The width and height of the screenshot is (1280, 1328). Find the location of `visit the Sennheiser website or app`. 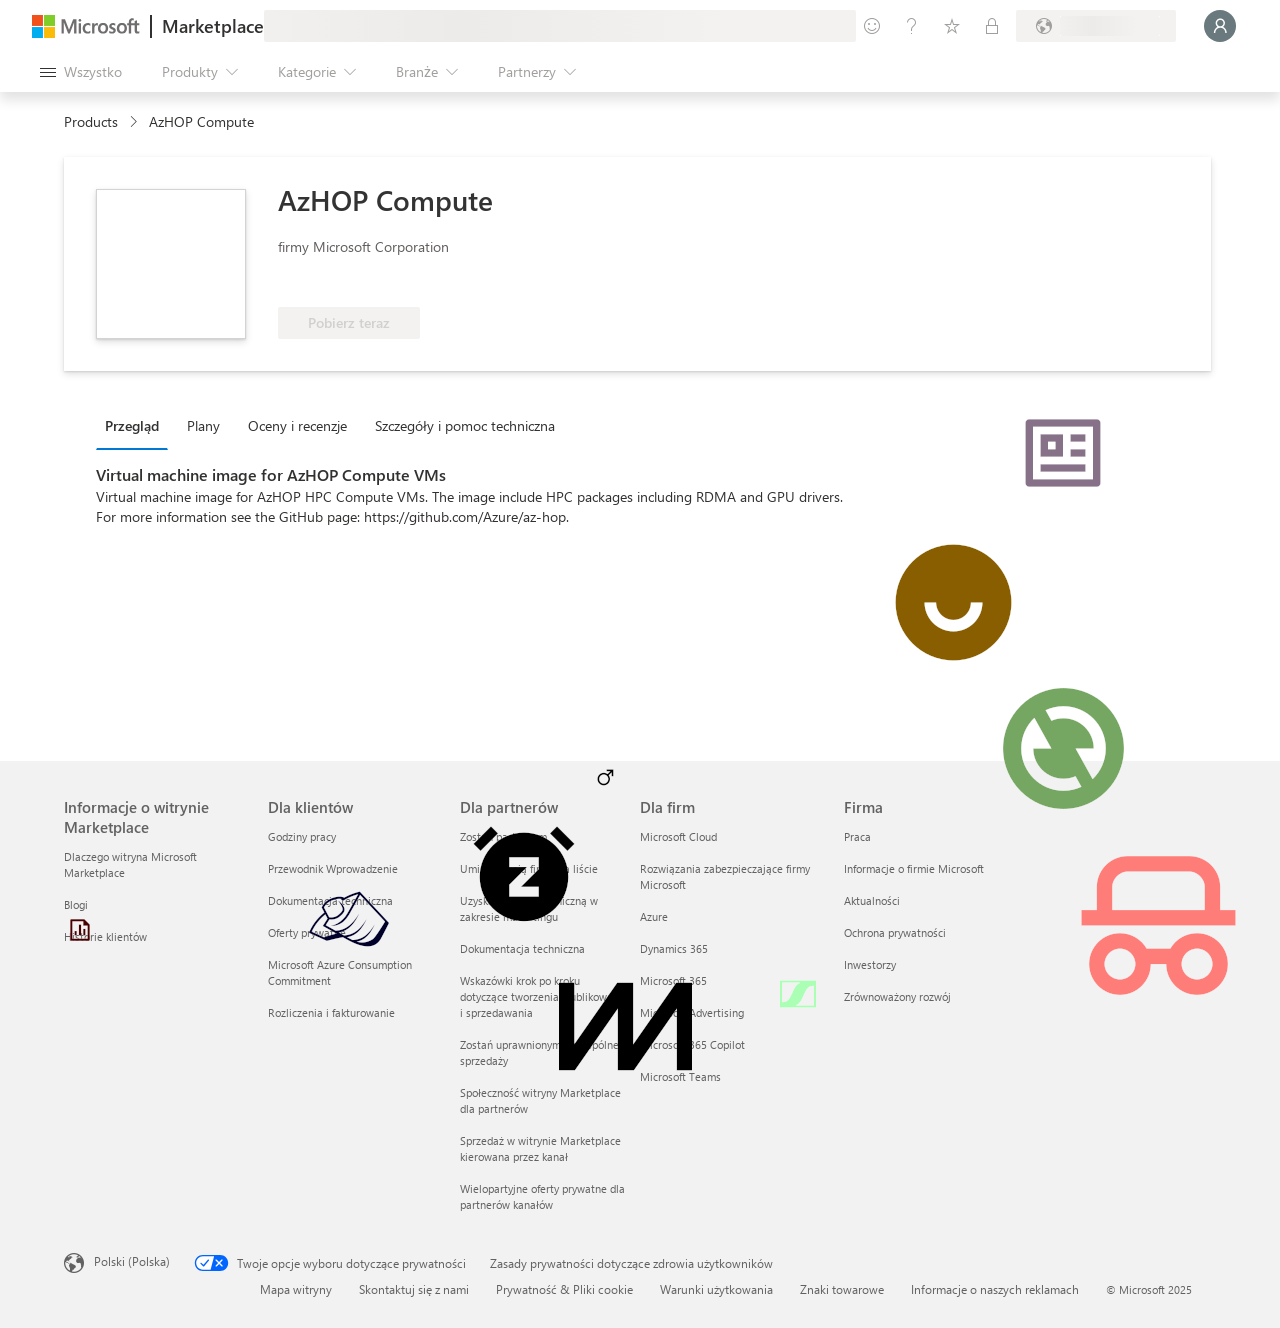

visit the Sennheiser website or app is located at coordinates (798, 994).